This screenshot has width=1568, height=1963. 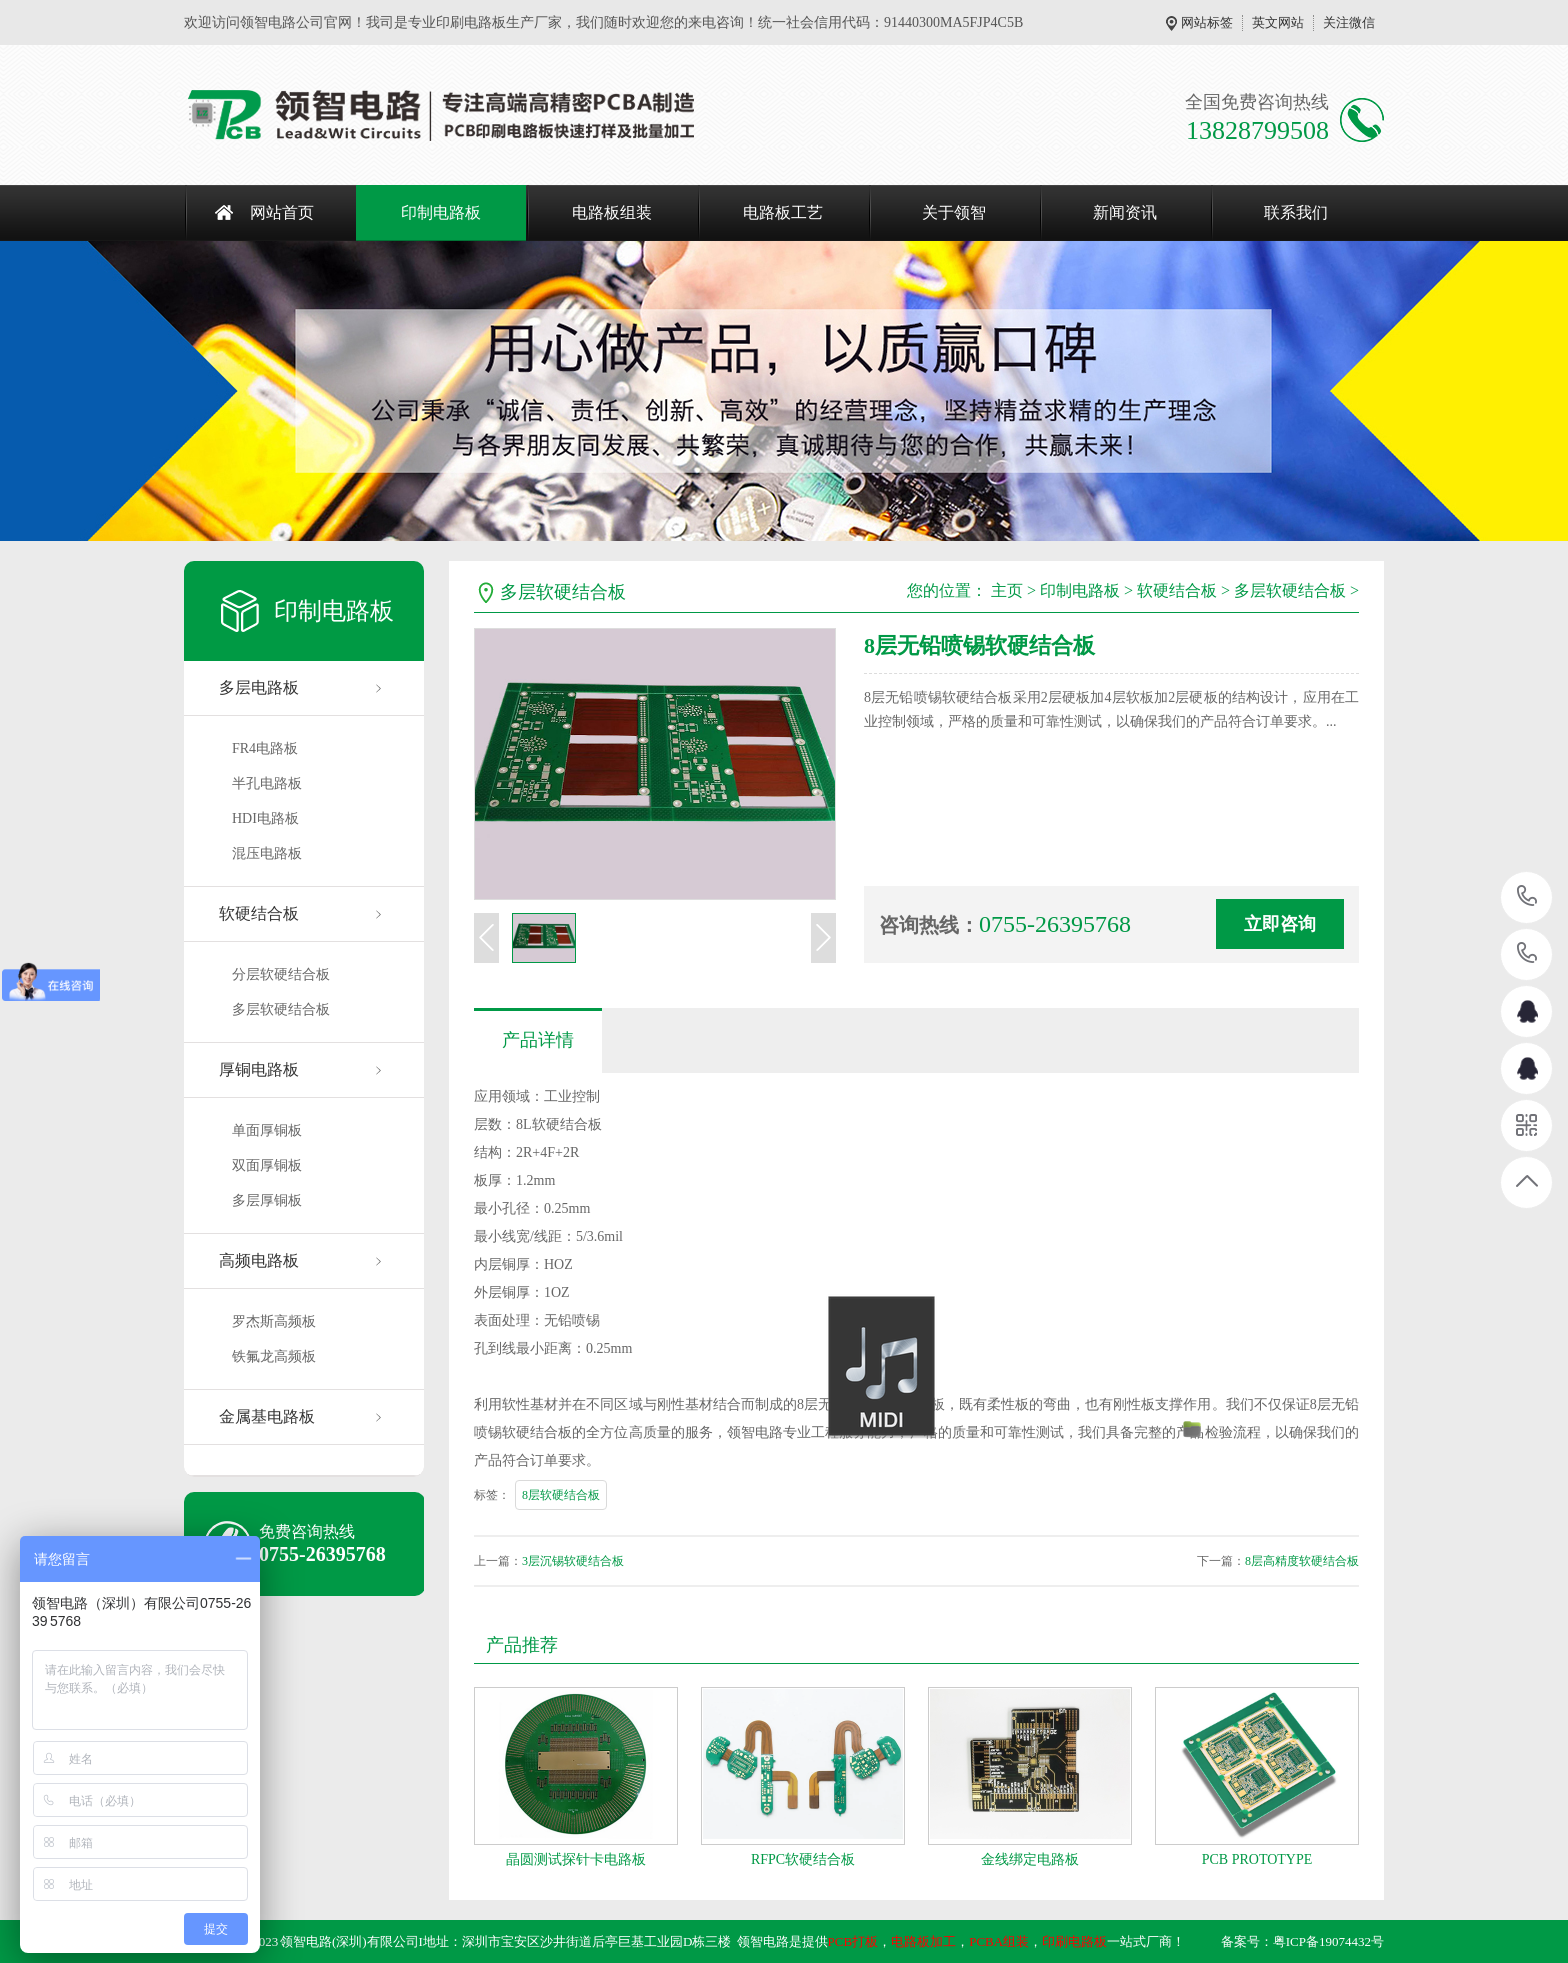 What do you see at coordinates (1192, 1429) in the screenshot?
I see `an open folder displaying its contents` at bounding box center [1192, 1429].